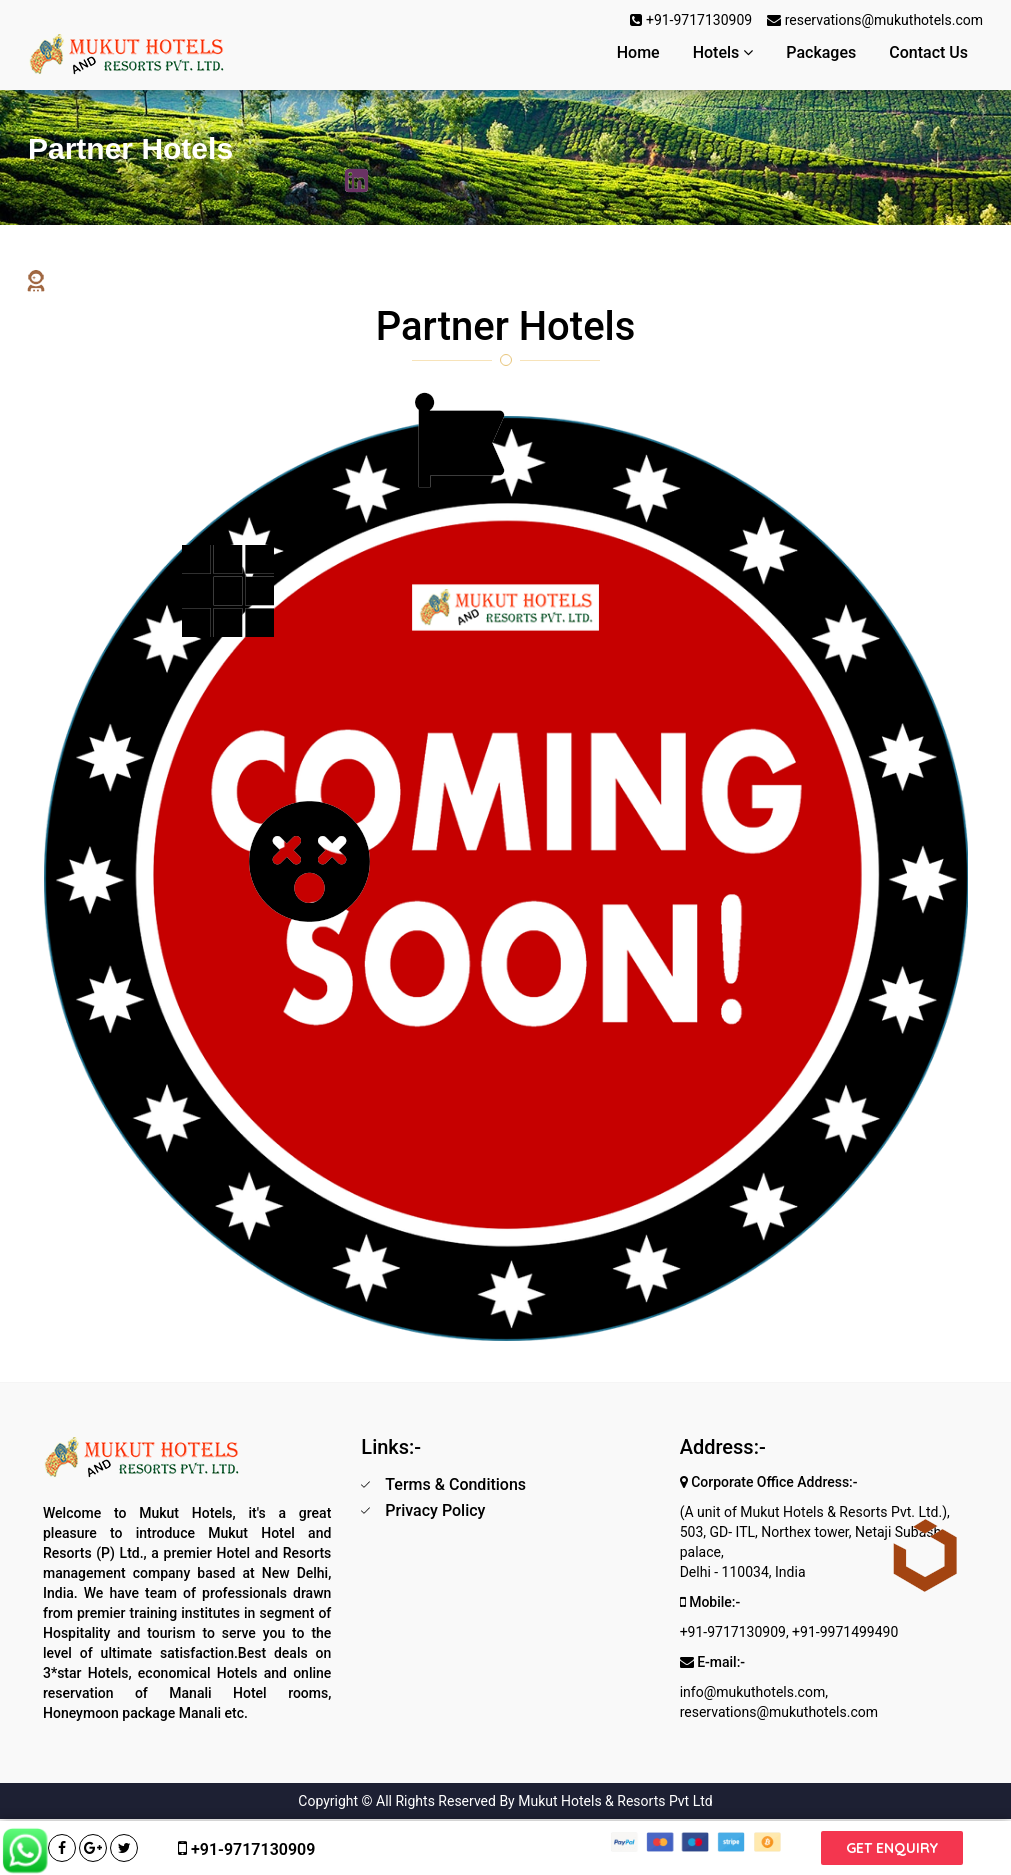  Describe the element at coordinates (228, 591) in the screenshot. I see `pnpm package manager logo` at that location.